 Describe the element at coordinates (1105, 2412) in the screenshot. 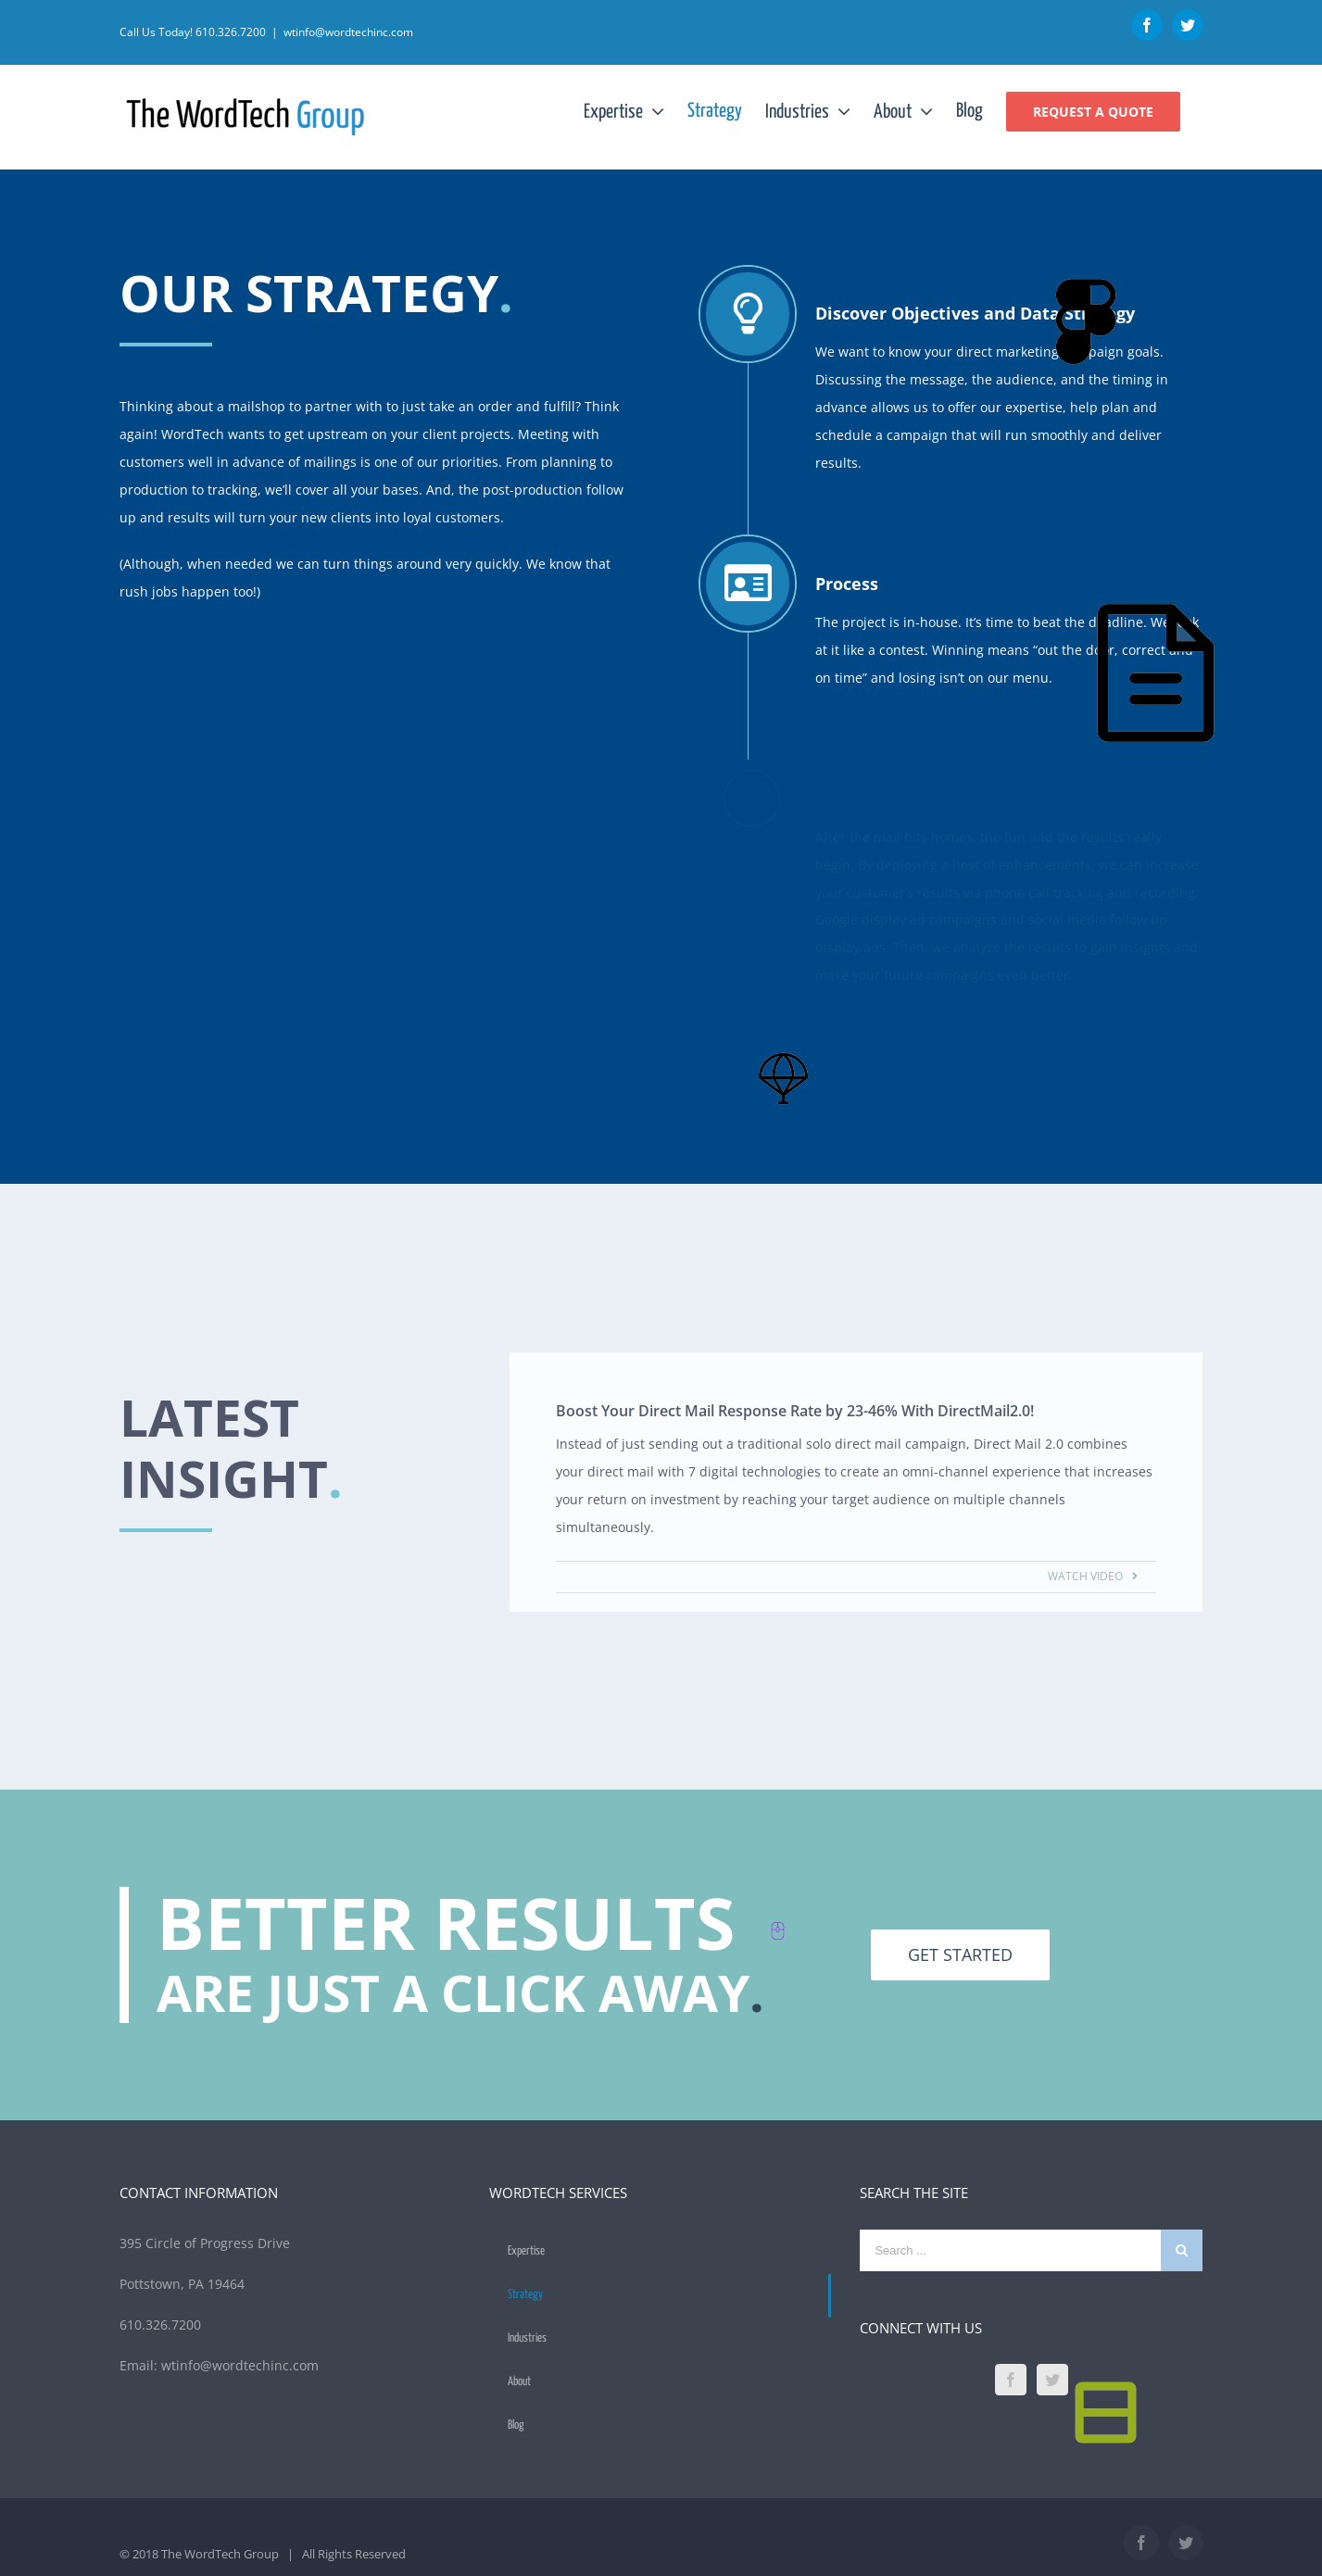

I see `split view horizontally` at that location.